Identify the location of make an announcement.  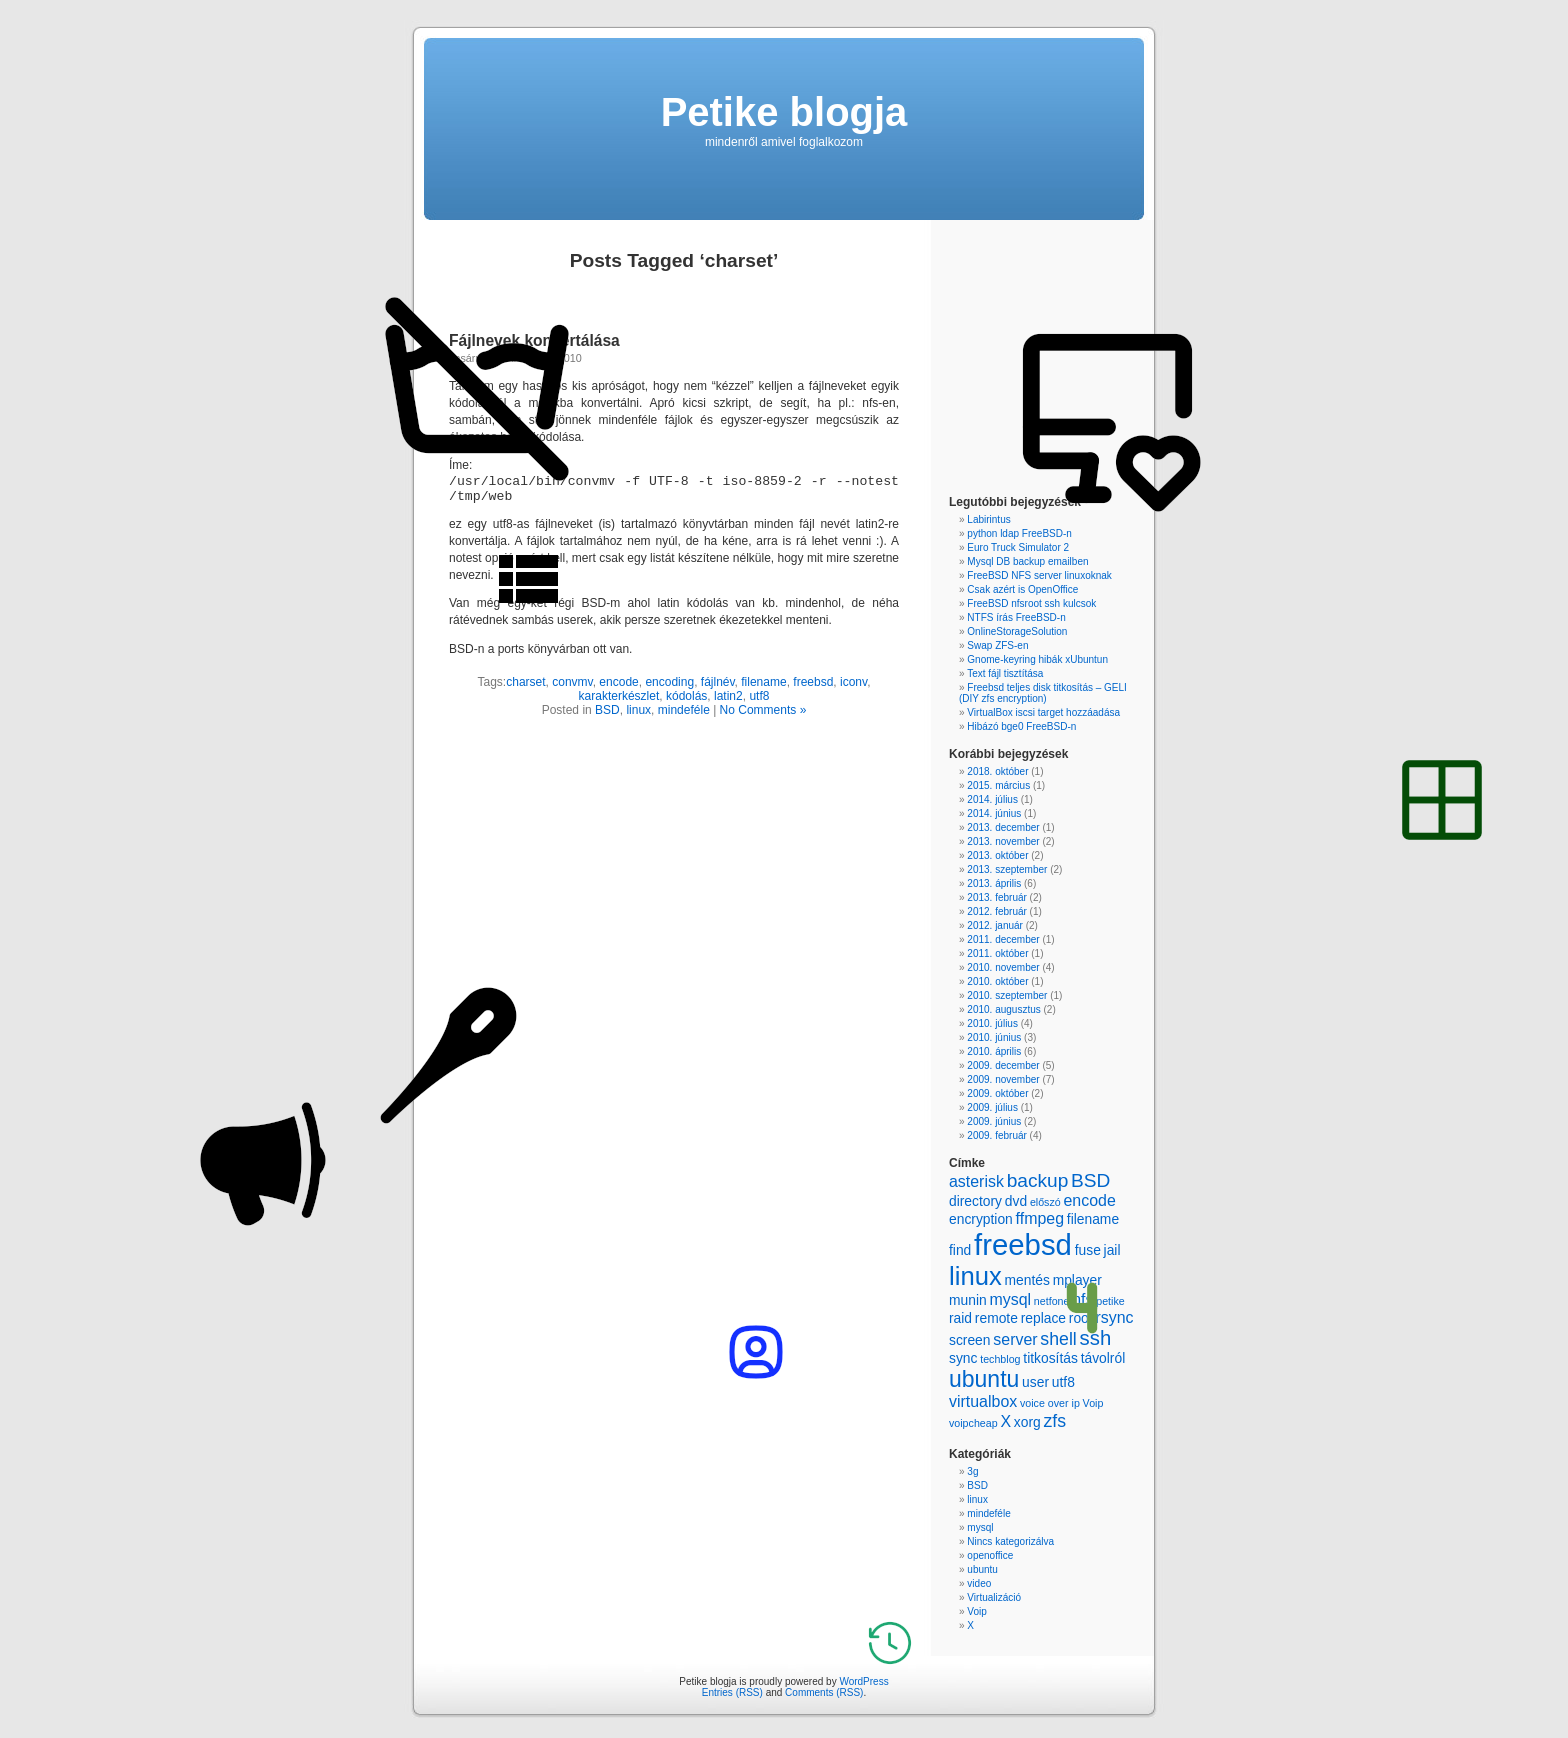
(263, 1165).